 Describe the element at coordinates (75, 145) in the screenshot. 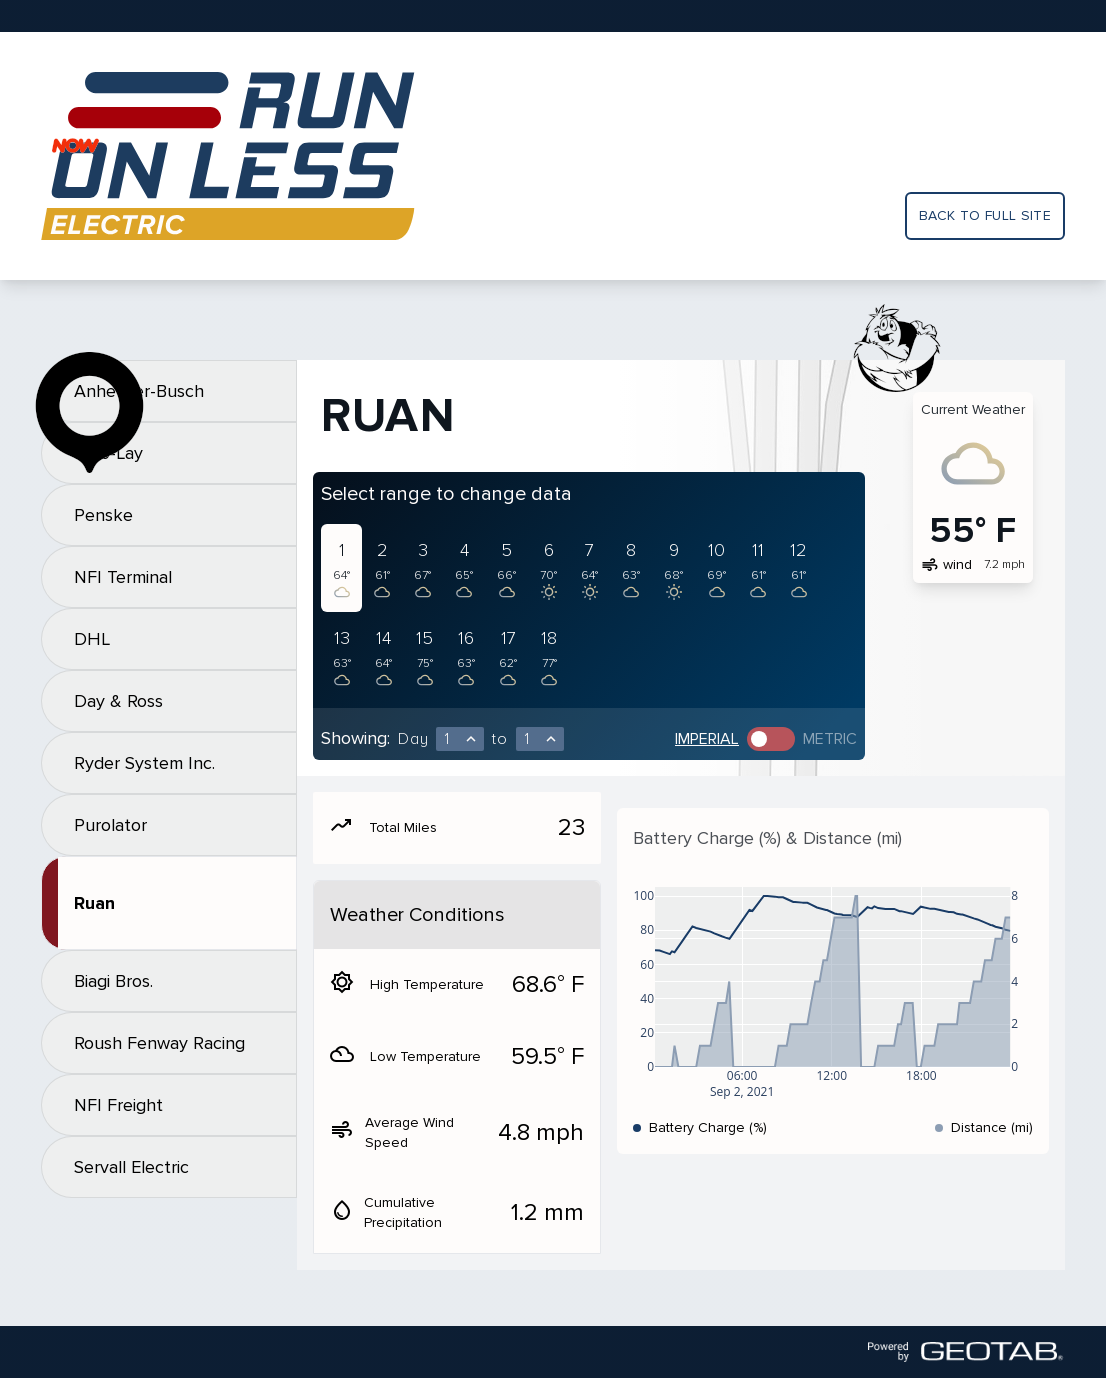

I see `open the NOW streaming app` at that location.